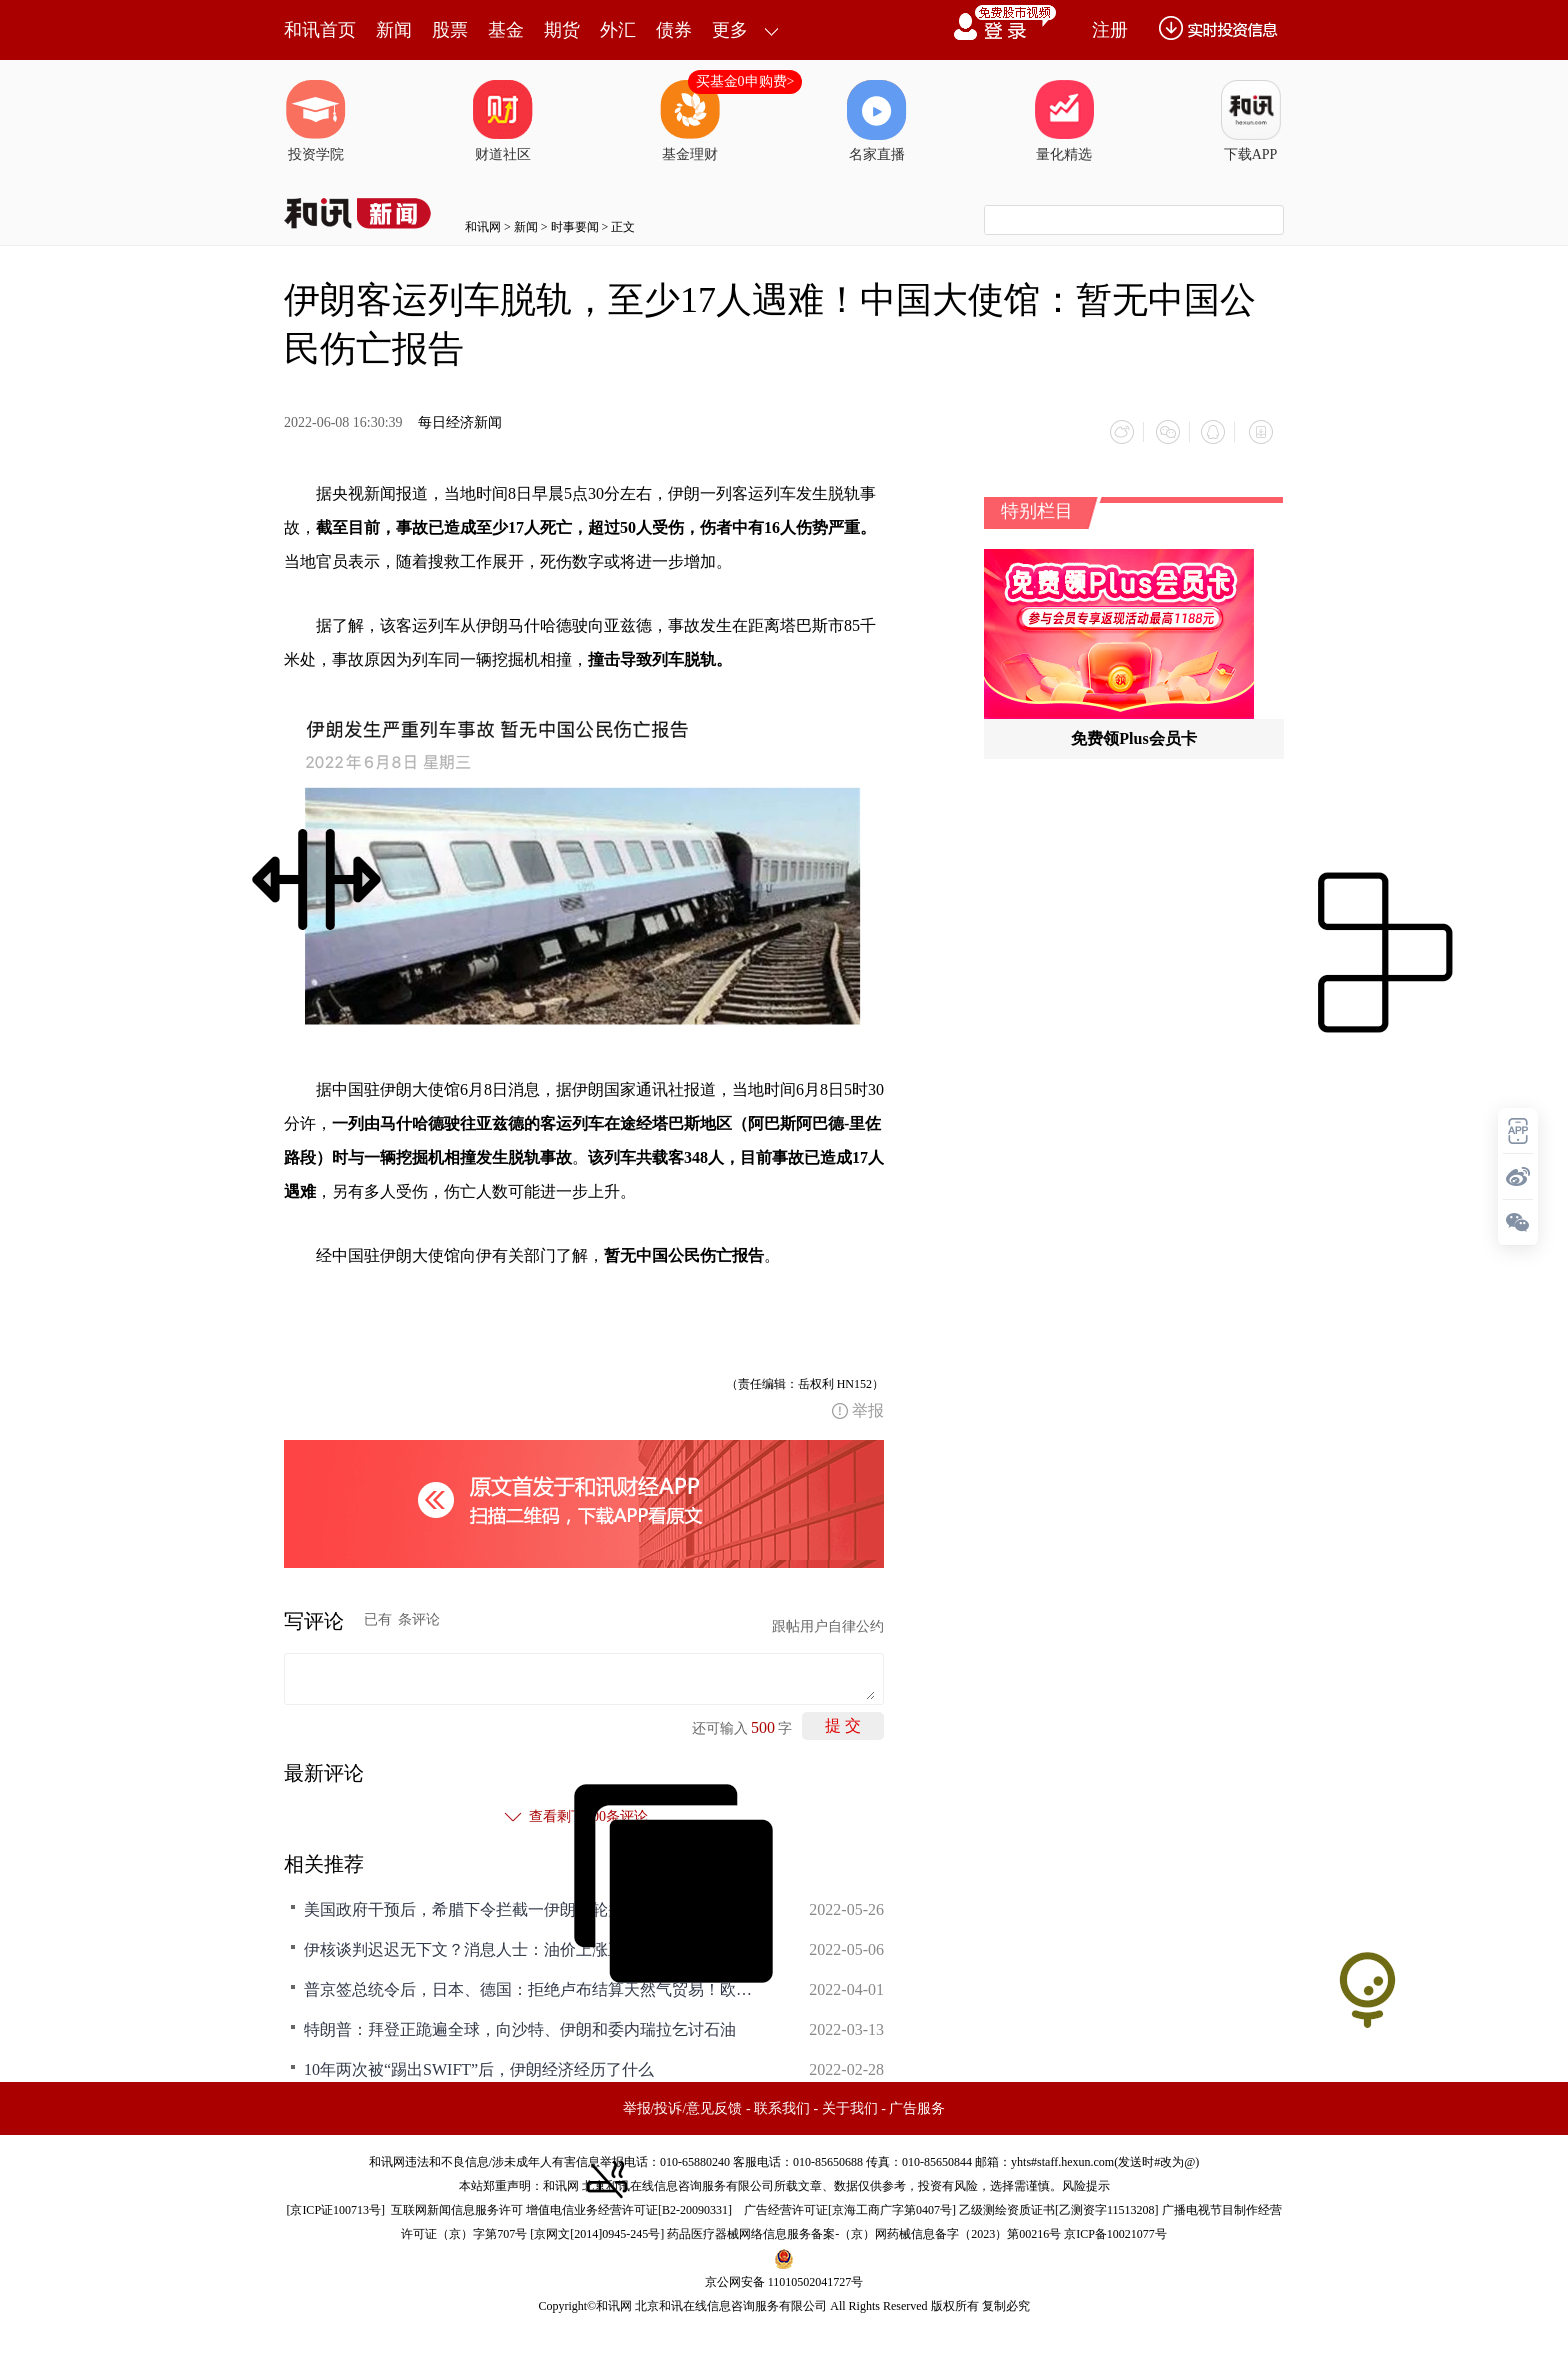 The height and width of the screenshot is (2354, 1568). Describe the element at coordinates (1372, 952) in the screenshot. I see `open replit coding environment` at that location.